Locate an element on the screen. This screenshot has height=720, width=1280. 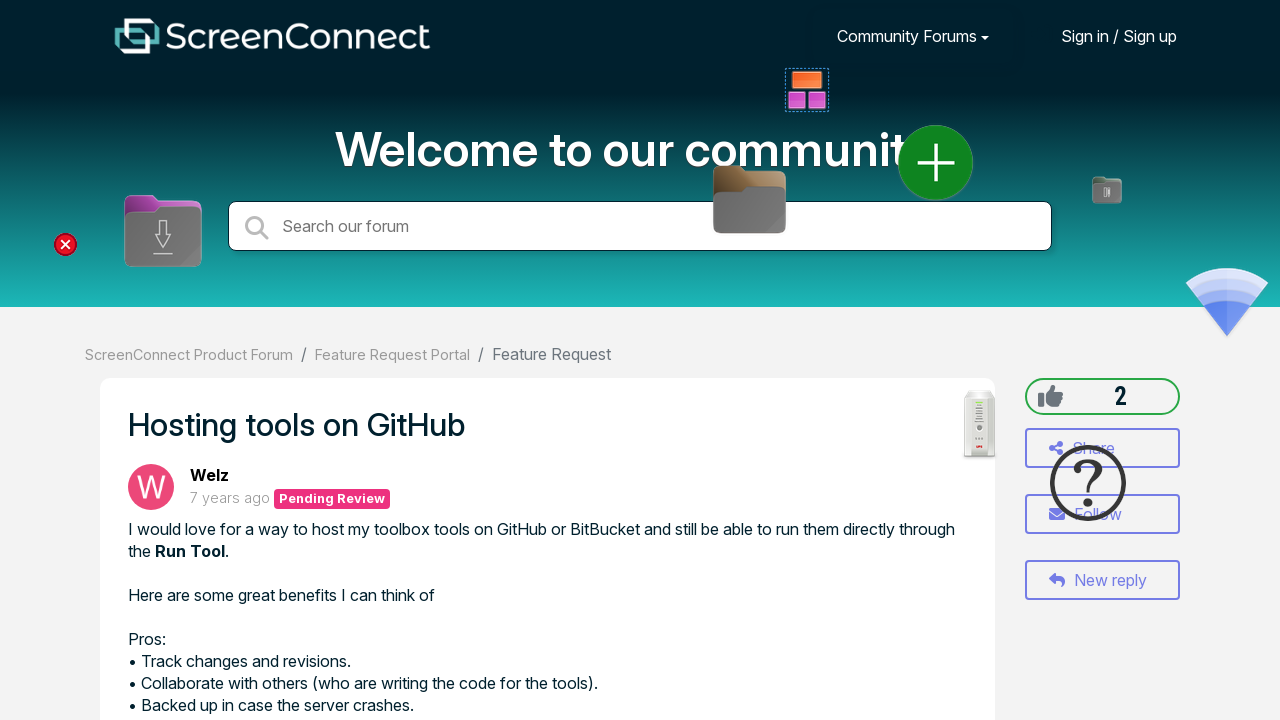
access help or support resources is located at coordinates (1088, 483).